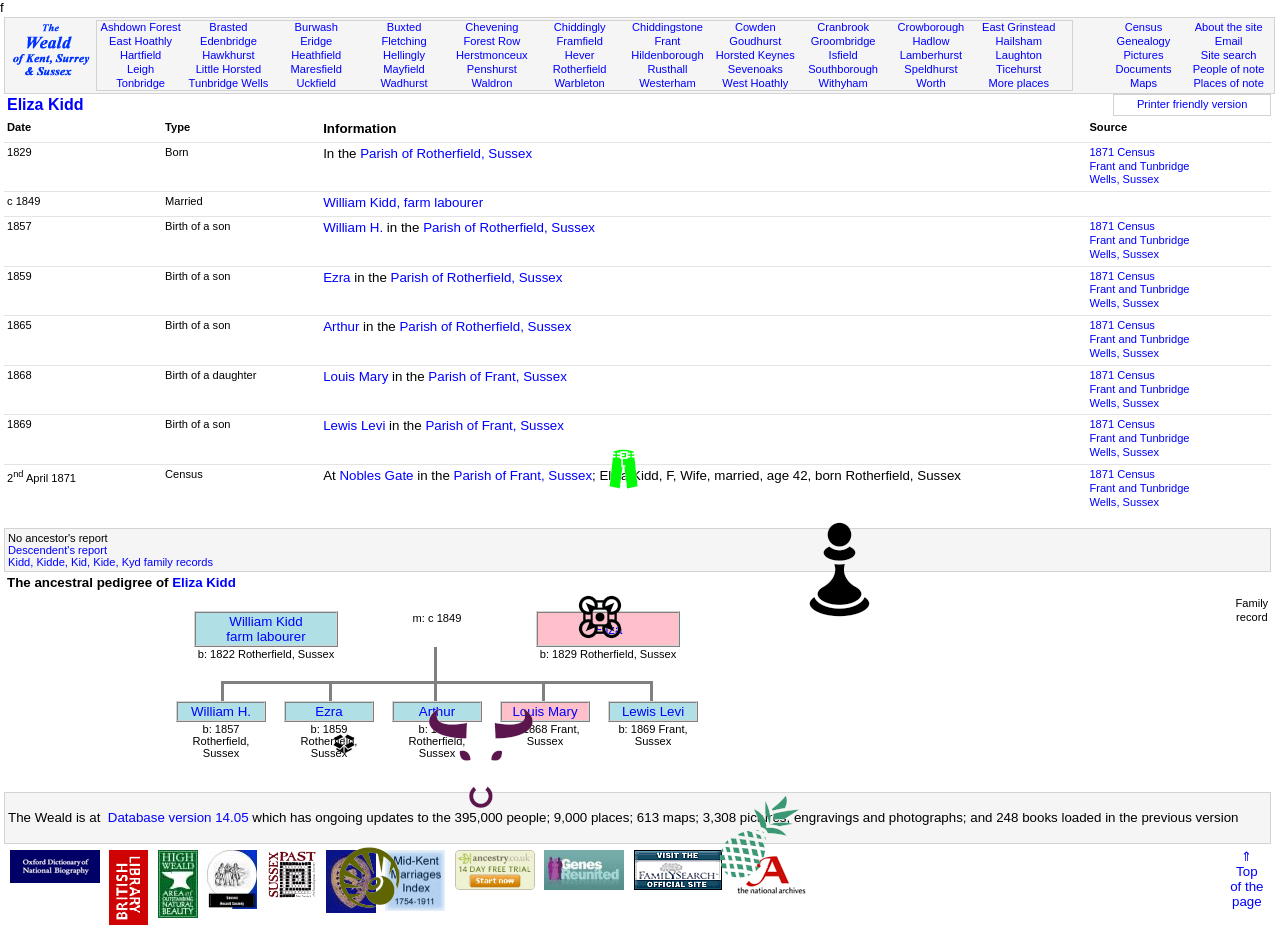  What do you see at coordinates (623, 469) in the screenshot?
I see `browse pants or bottoms in a clothing app` at bounding box center [623, 469].